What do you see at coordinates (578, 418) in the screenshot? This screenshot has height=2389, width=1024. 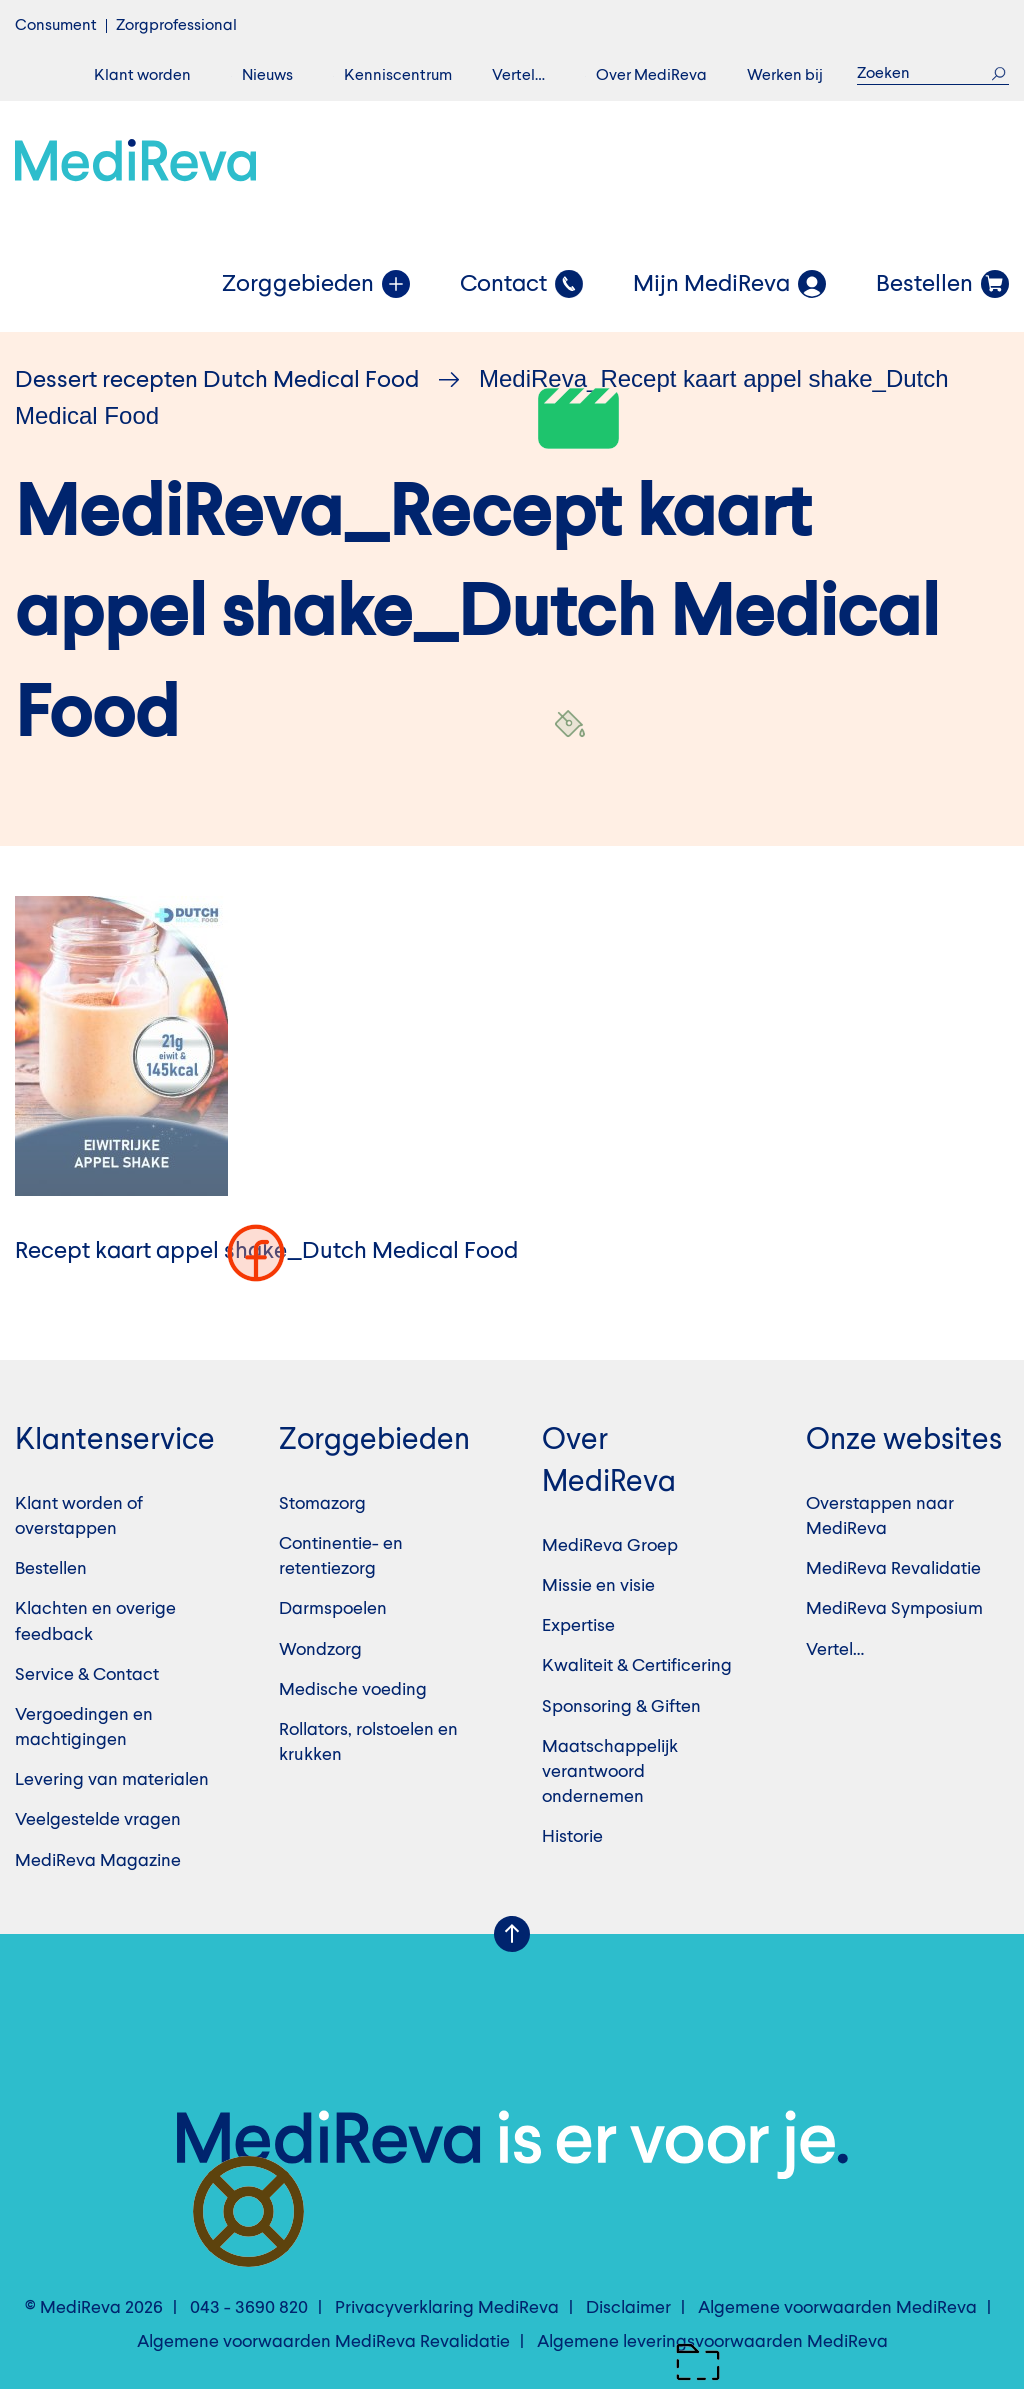 I see `access video or film content` at bounding box center [578, 418].